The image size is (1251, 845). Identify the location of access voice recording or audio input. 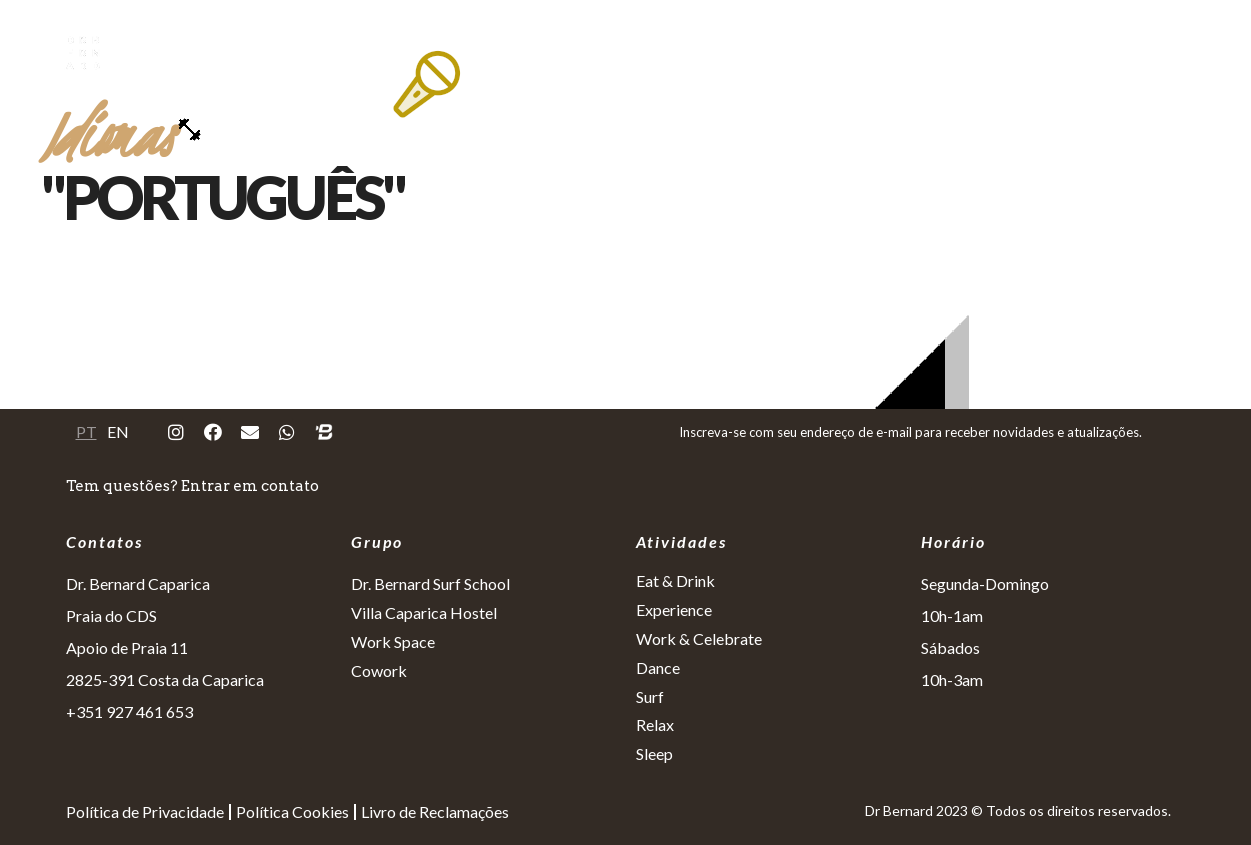
(425, 85).